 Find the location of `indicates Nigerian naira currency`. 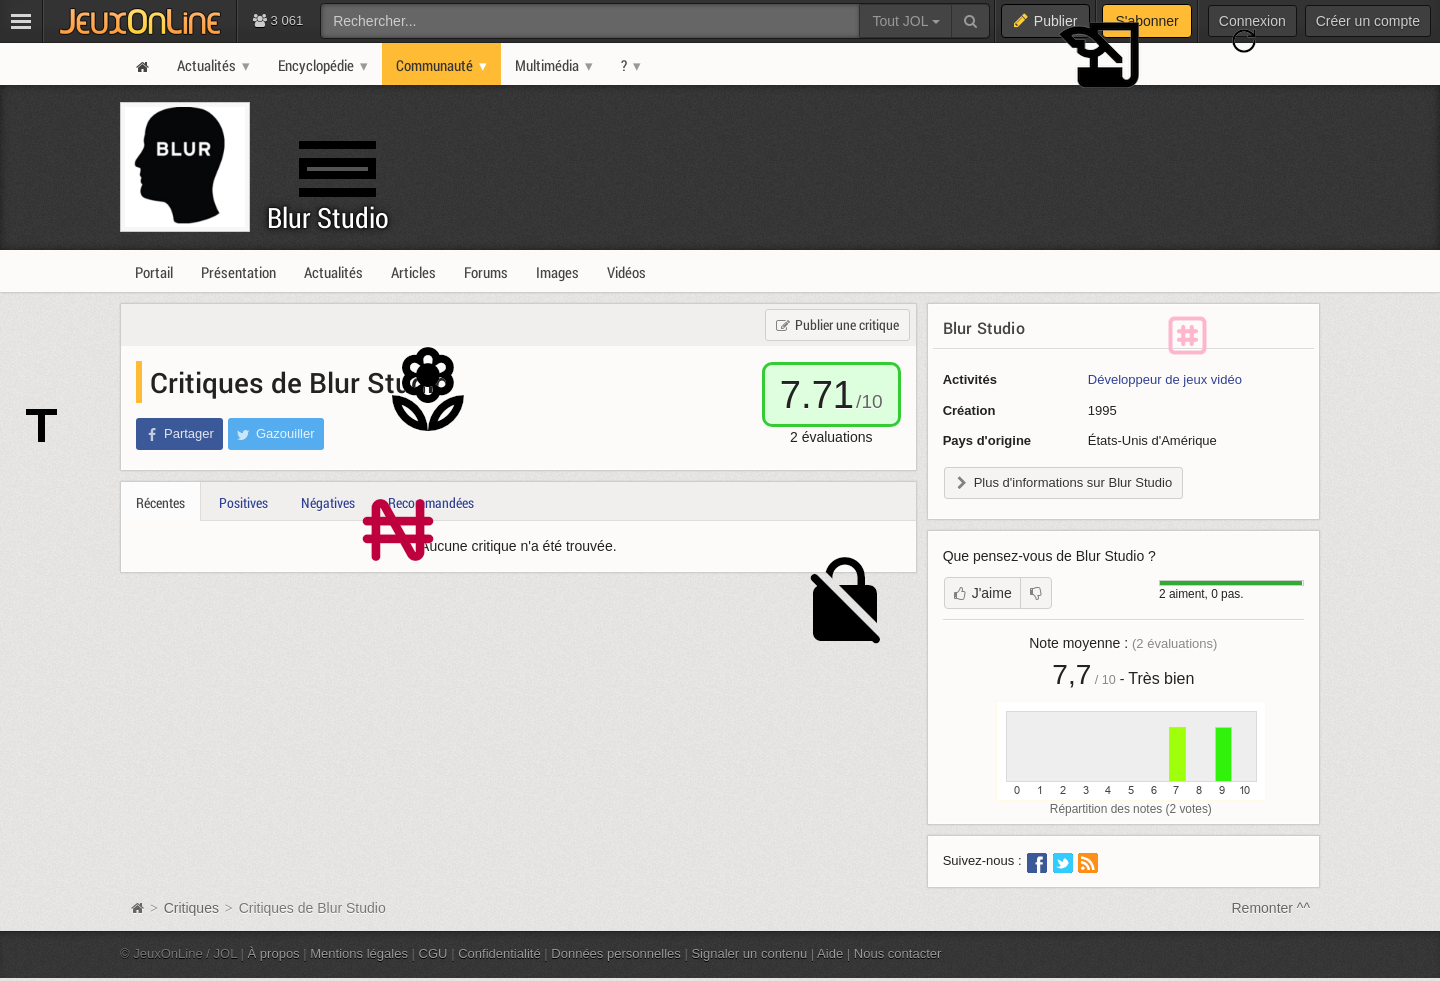

indicates Nigerian naira currency is located at coordinates (398, 530).